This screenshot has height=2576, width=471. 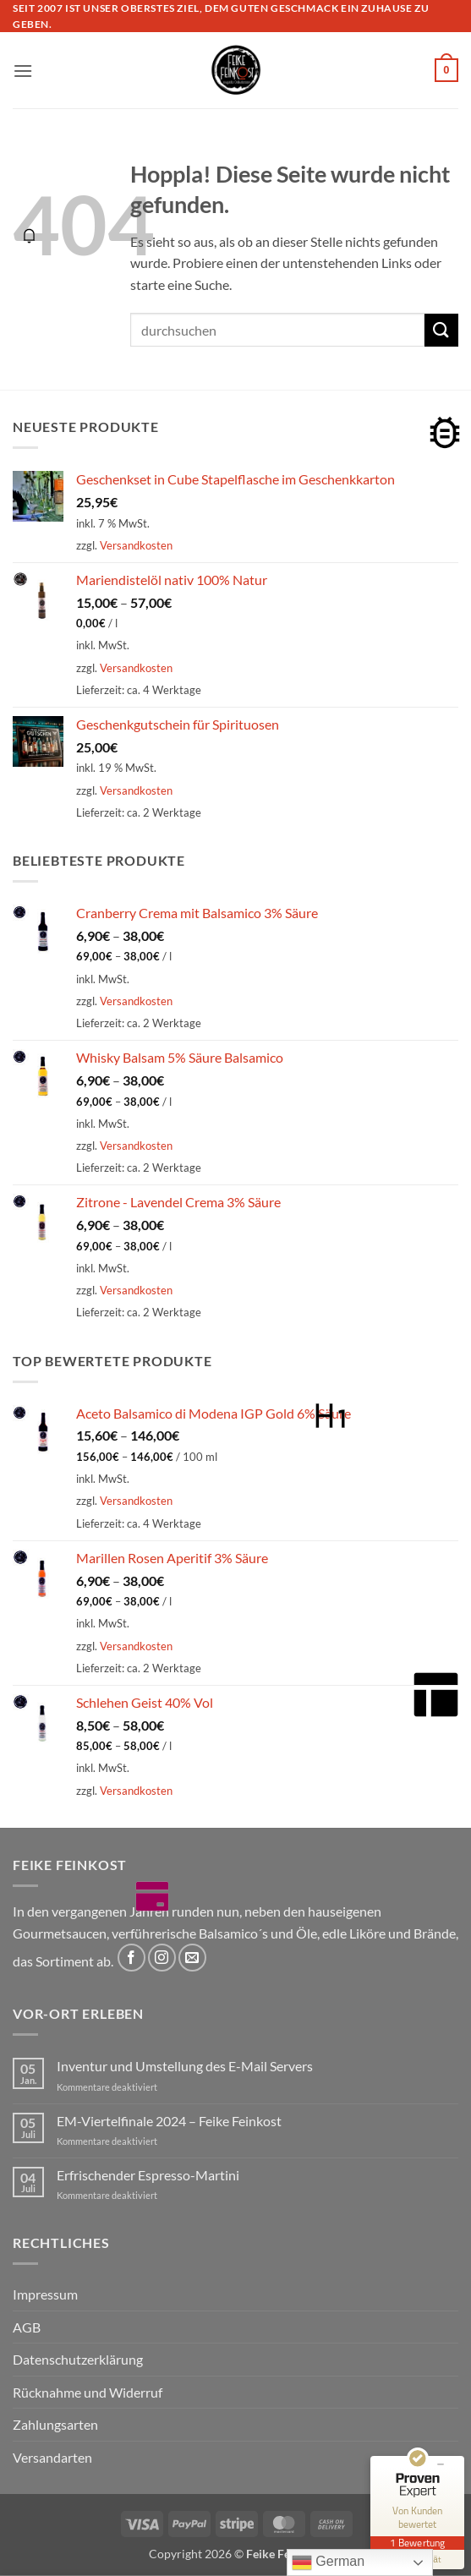 I want to click on access payment methods, so click(x=152, y=1896).